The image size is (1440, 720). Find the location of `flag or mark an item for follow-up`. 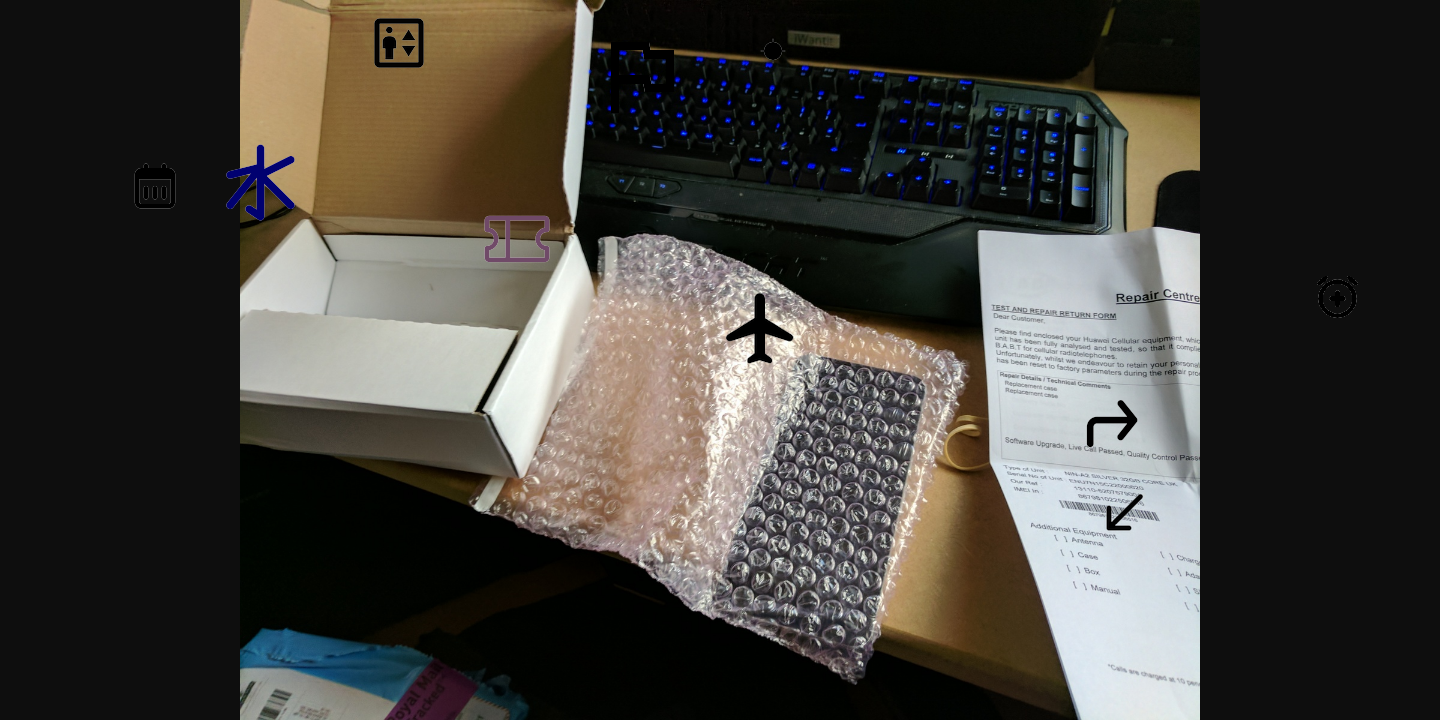

flag or mark an item for follow-up is located at coordinates (640, 75).